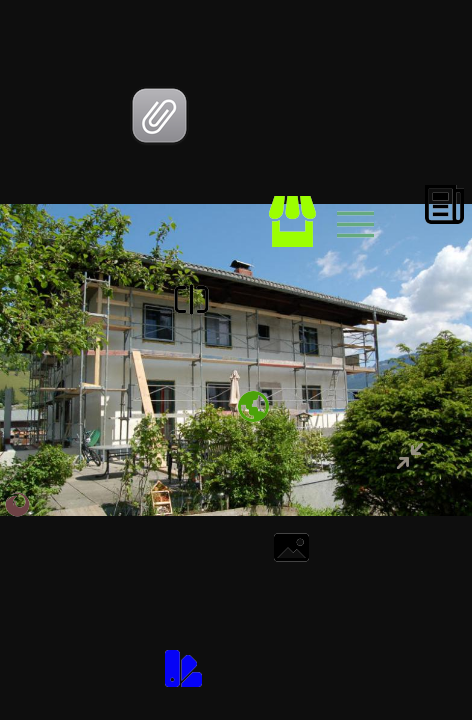  What do you see at coordinates (159, 115) in the screenshot?
I see `open office or productivity applications` at bounding box center [159, 115].